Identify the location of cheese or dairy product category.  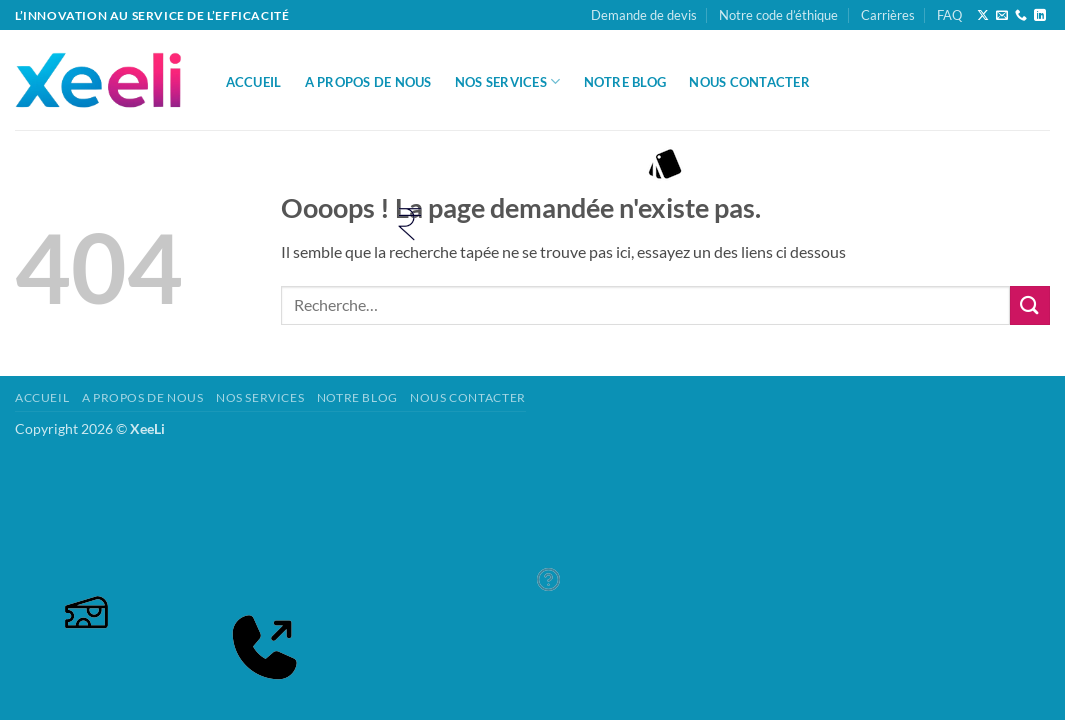
(86, 614).